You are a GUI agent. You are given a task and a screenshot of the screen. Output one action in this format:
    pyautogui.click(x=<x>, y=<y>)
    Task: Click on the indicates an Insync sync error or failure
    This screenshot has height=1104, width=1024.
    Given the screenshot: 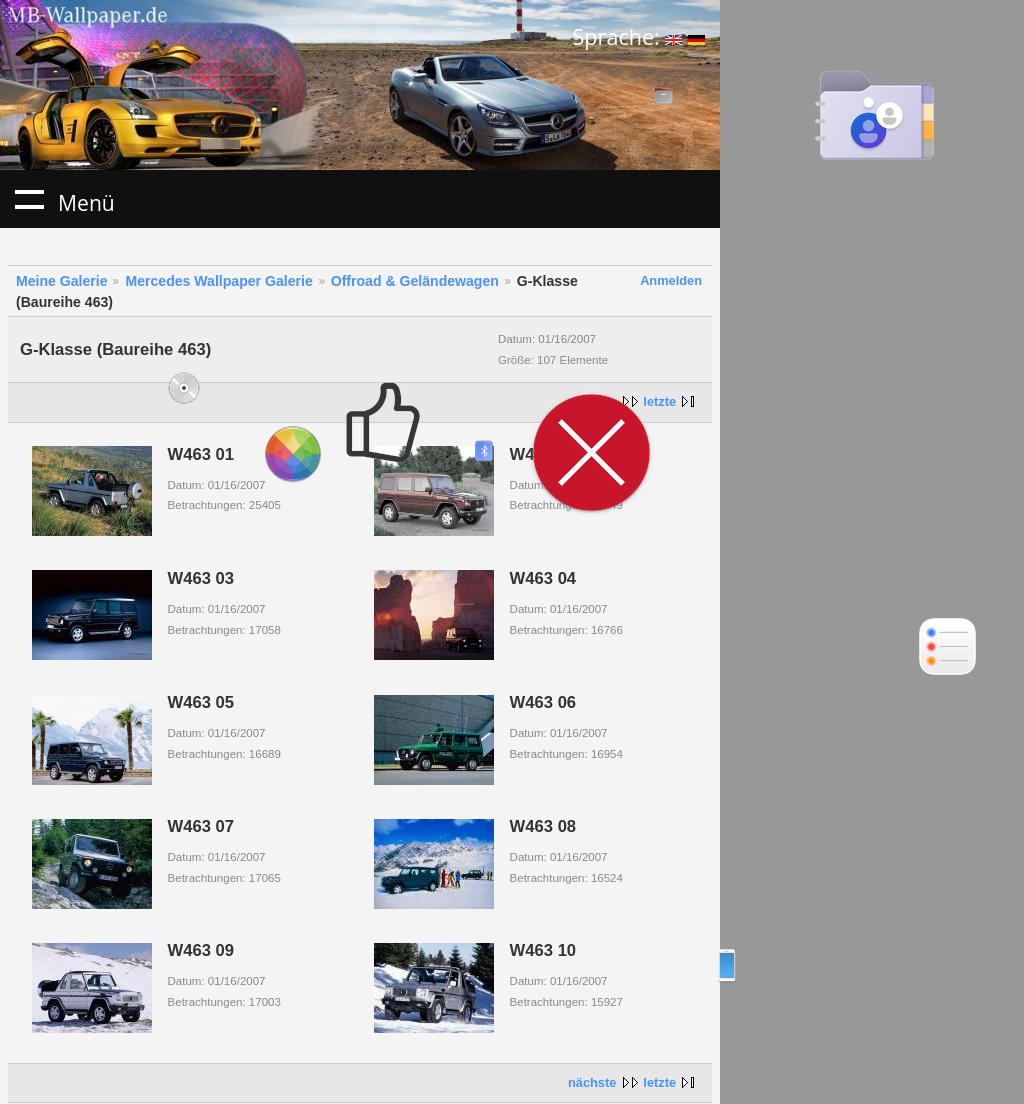 What is the action you would take?
    pyautogui.click(x=591, y=452)
    